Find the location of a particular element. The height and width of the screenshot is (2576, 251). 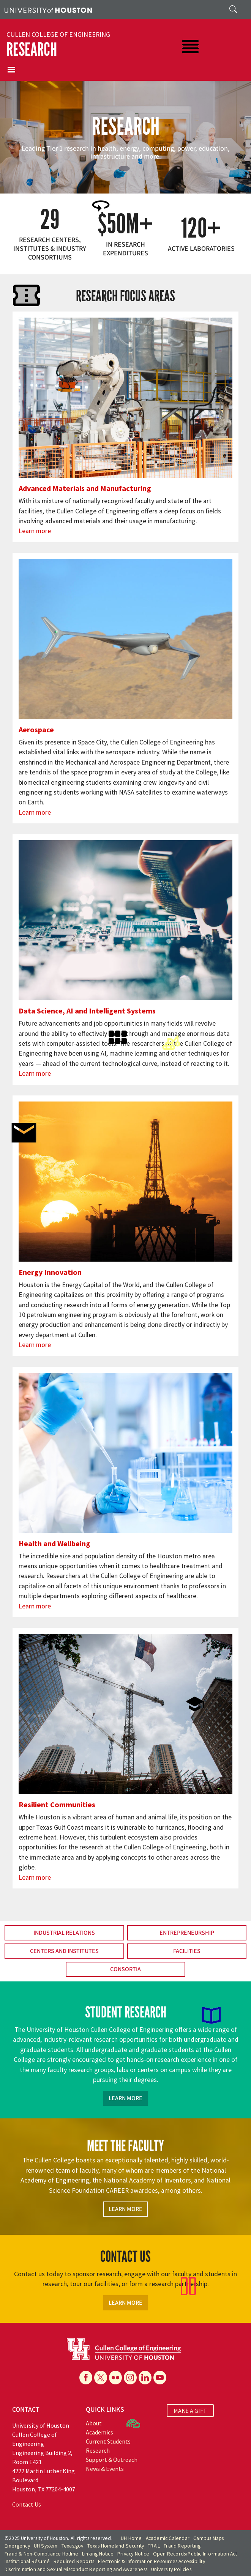

access education or school-related features is located at coordinates (195, 1704).